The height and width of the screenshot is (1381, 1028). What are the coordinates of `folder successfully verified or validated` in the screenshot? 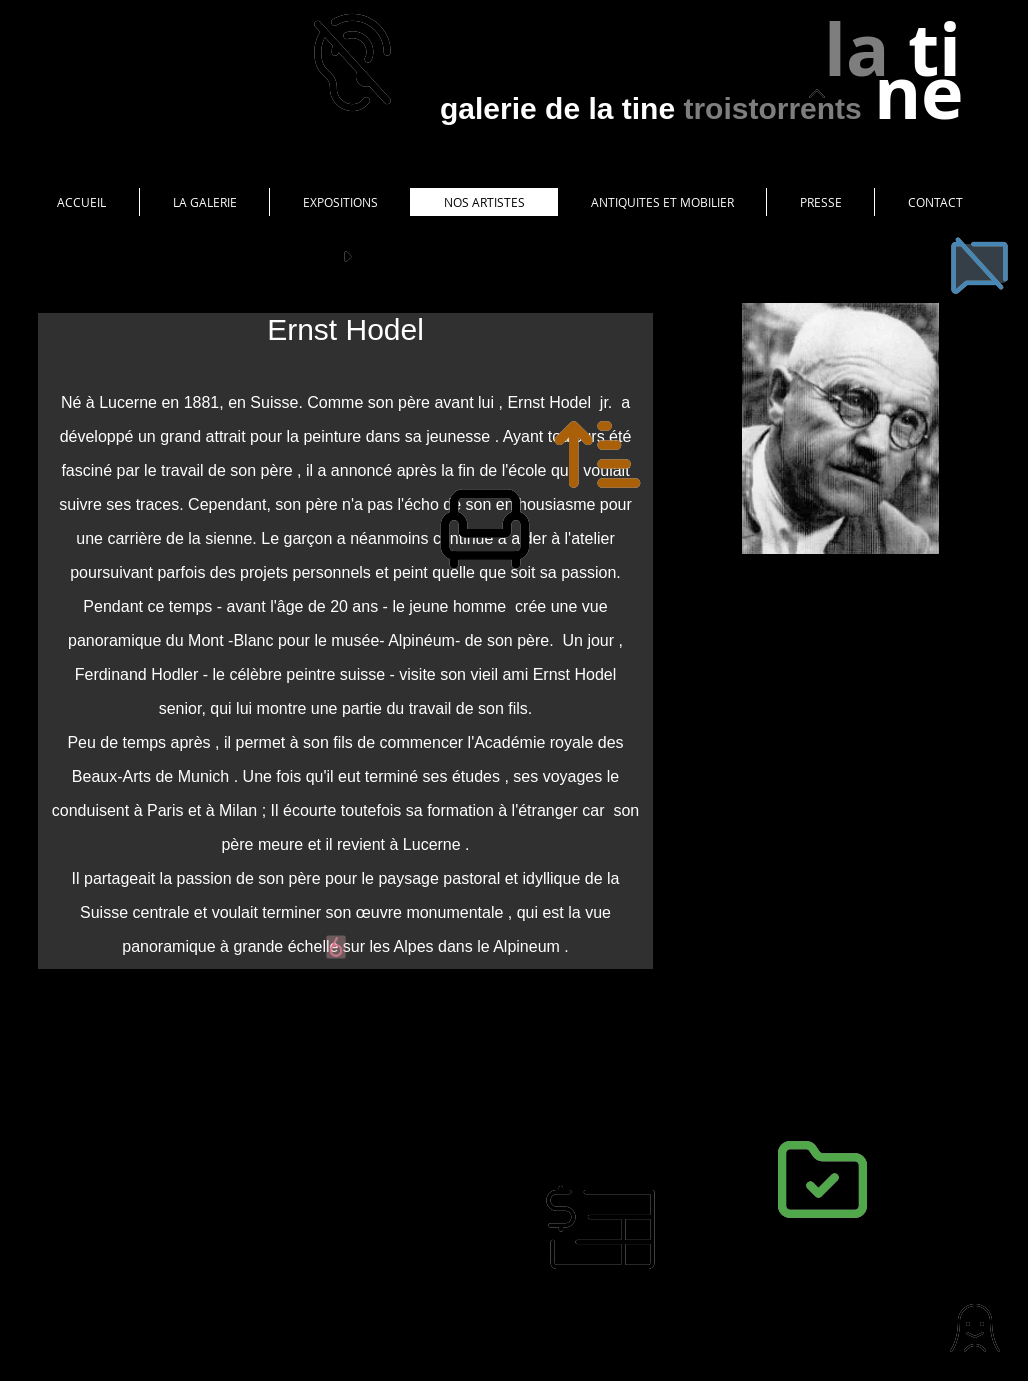 It's located at (822, 1181).